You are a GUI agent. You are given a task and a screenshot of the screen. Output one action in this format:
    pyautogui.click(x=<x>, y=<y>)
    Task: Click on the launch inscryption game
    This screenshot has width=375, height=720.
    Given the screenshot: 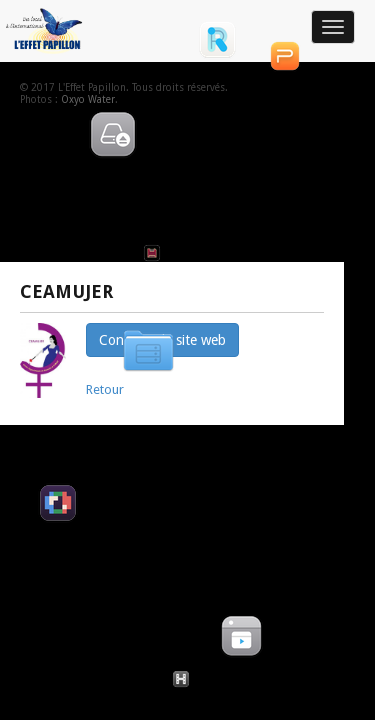 What is the action you would take?
    pyautogui.click(x=152, y=253)
    